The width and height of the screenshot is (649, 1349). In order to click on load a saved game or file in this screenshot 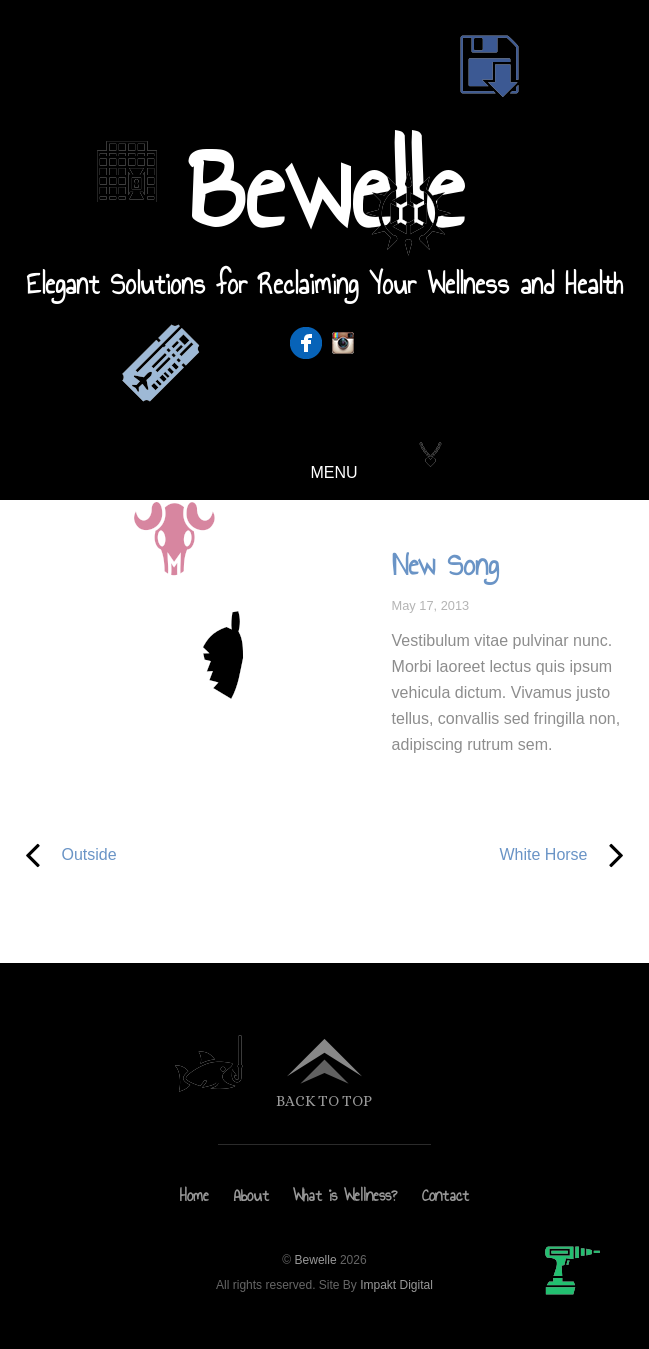, I will do `click(489, 64)`.